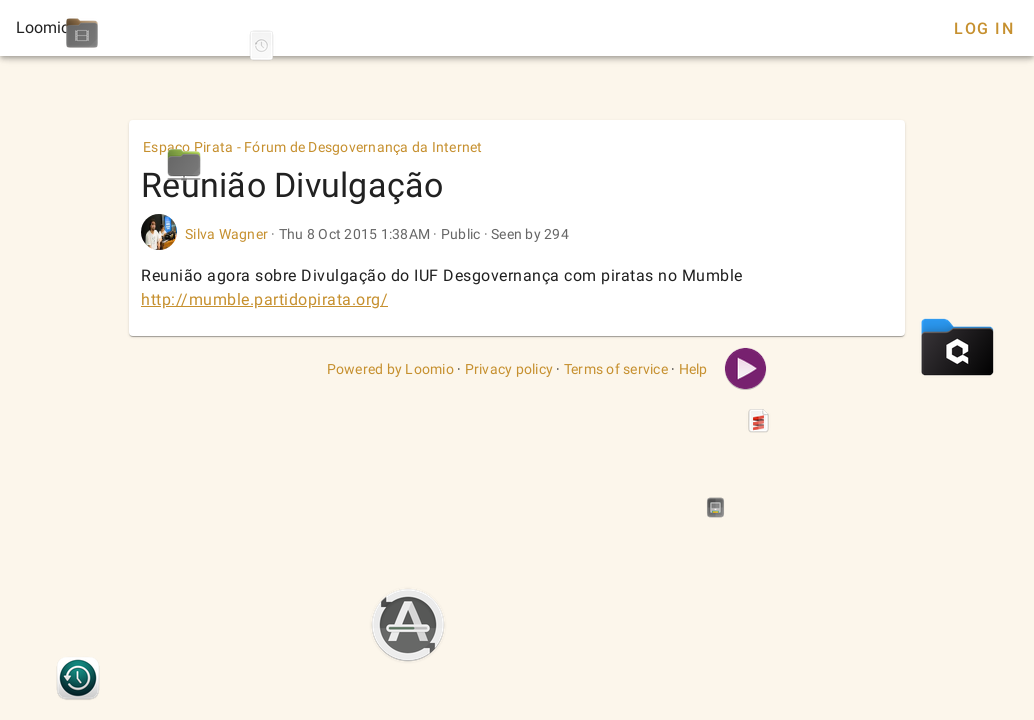 This screenshot has height=720, width=1034. I want to click on open quixel assets folder, so click(957, 349).